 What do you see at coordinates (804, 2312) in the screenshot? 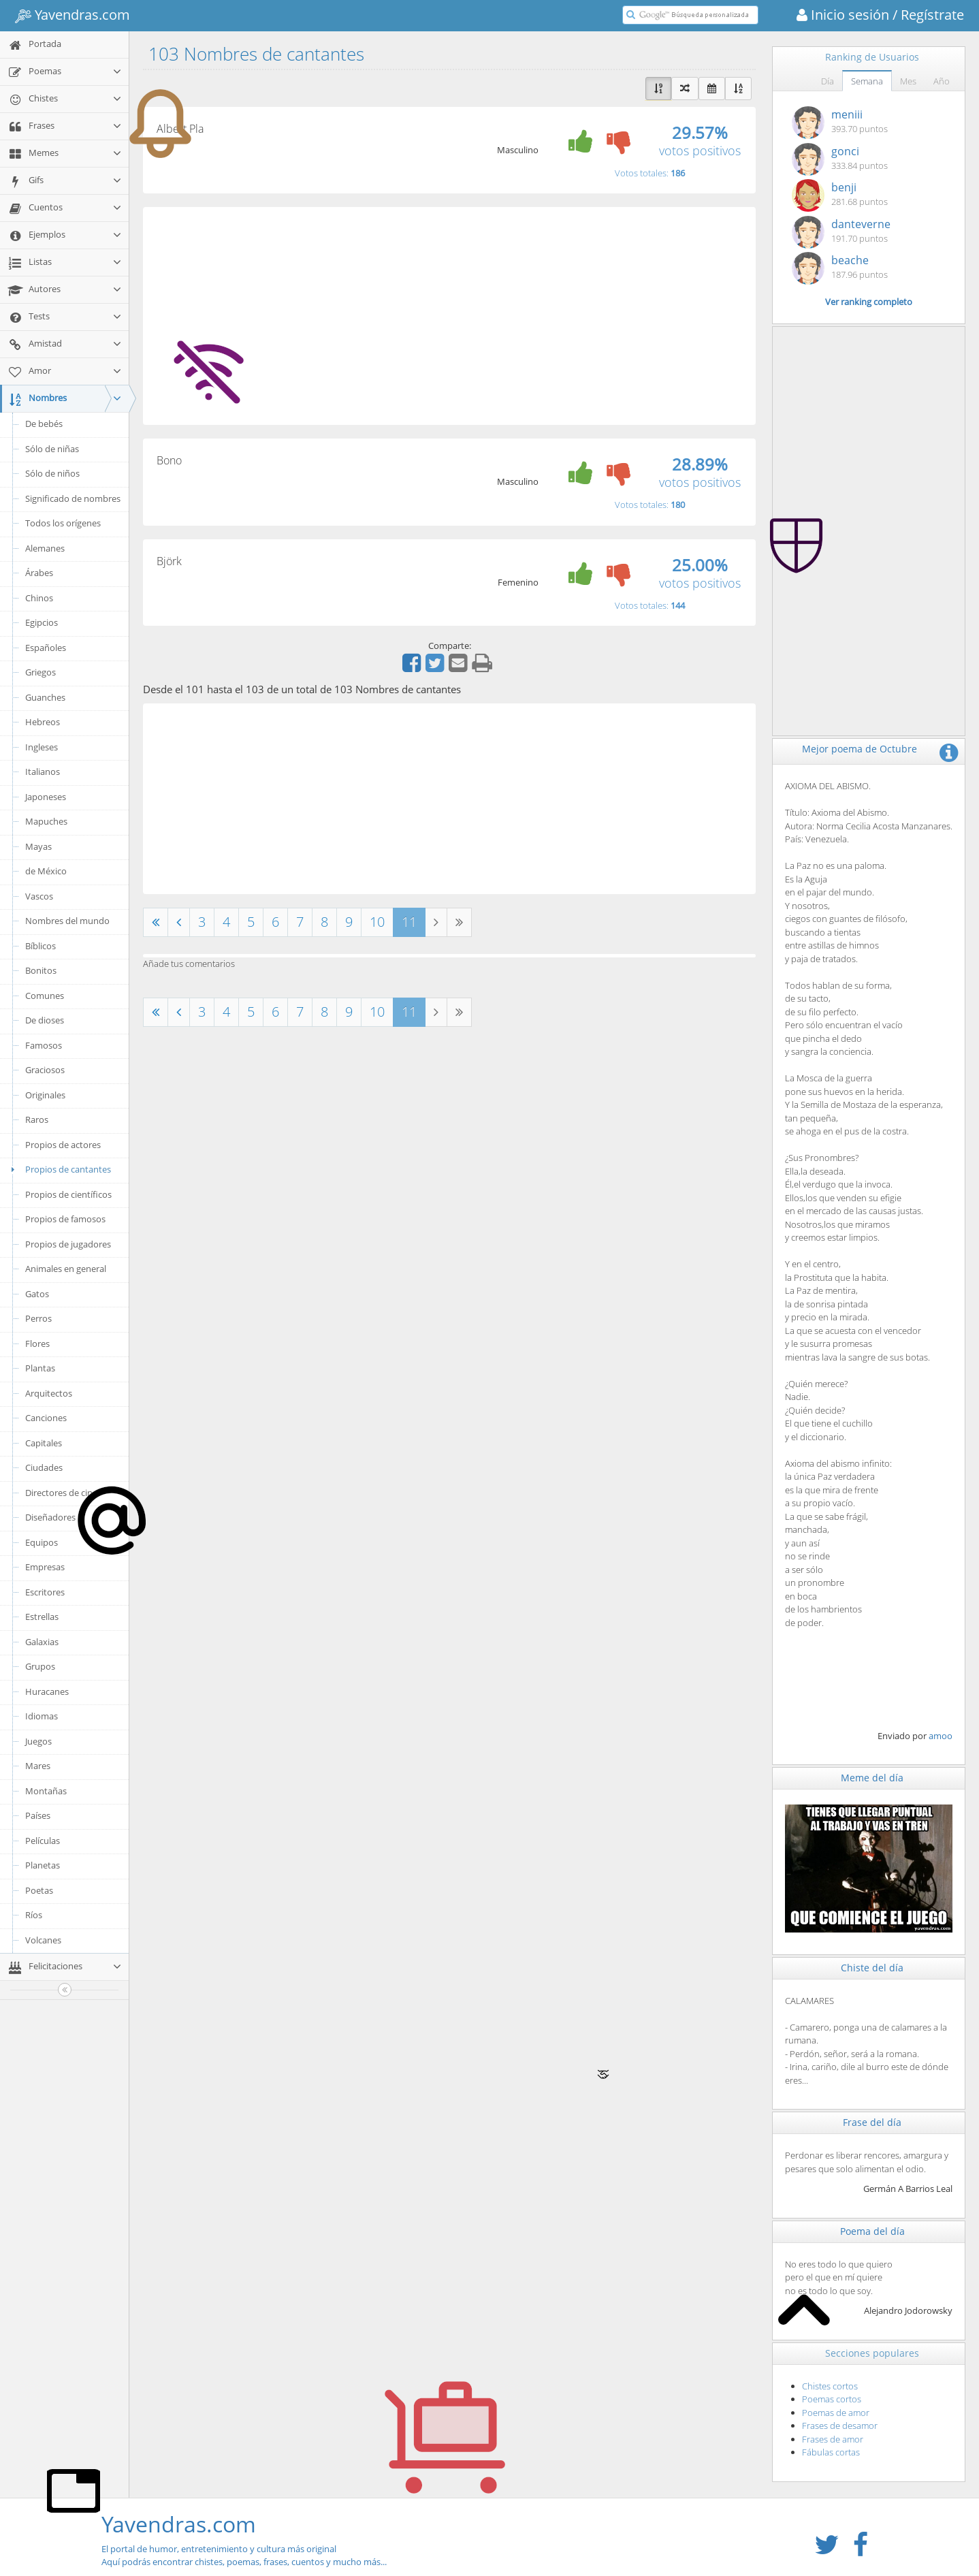
I see `collapse an expanded section` at bounding box center [804, 2312].